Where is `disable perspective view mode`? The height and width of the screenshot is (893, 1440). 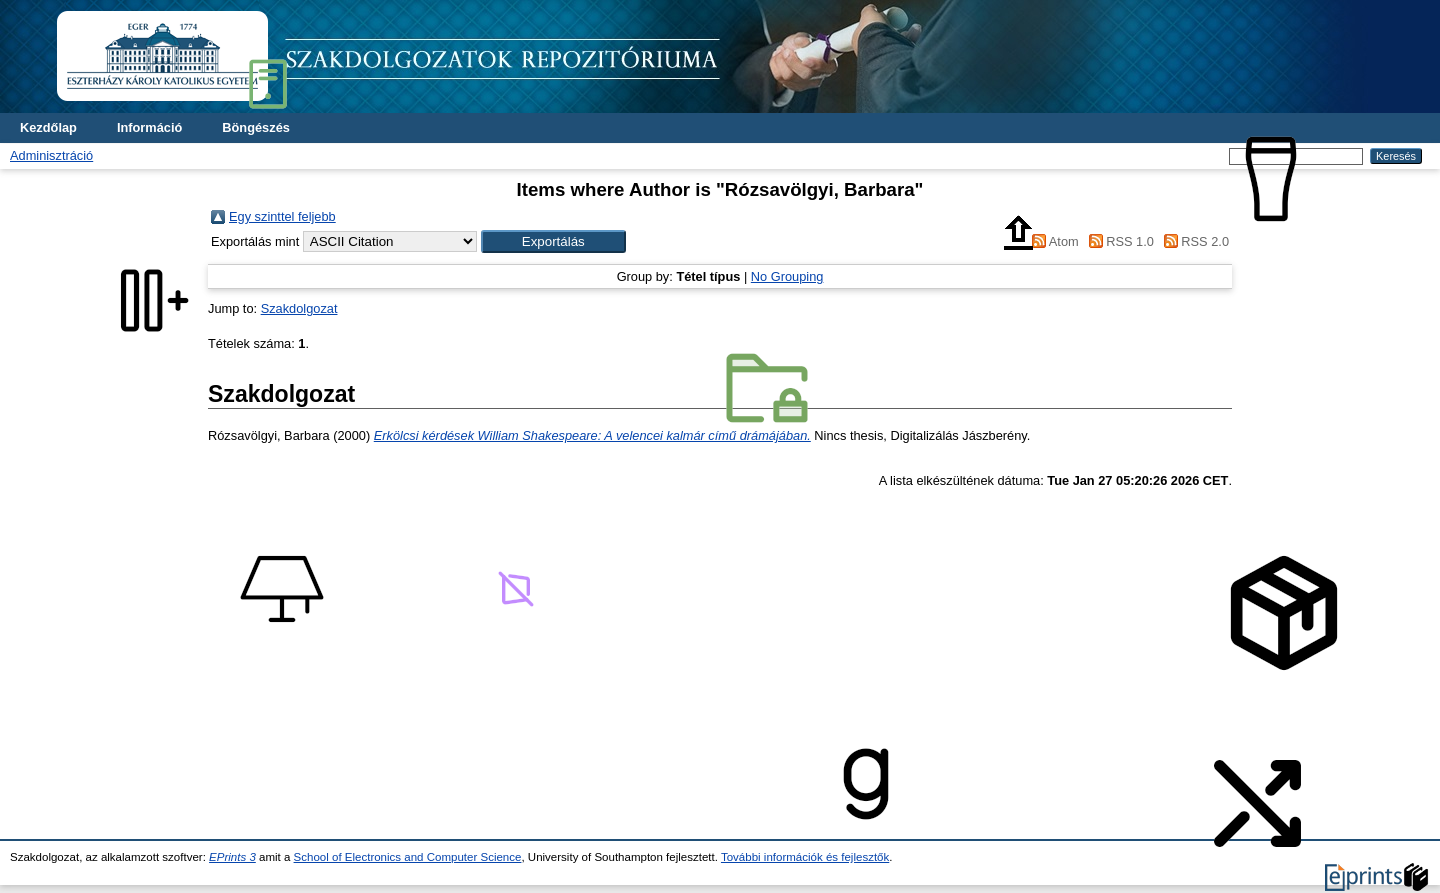 disable perspective view mode is located at coordinates (516, 589).